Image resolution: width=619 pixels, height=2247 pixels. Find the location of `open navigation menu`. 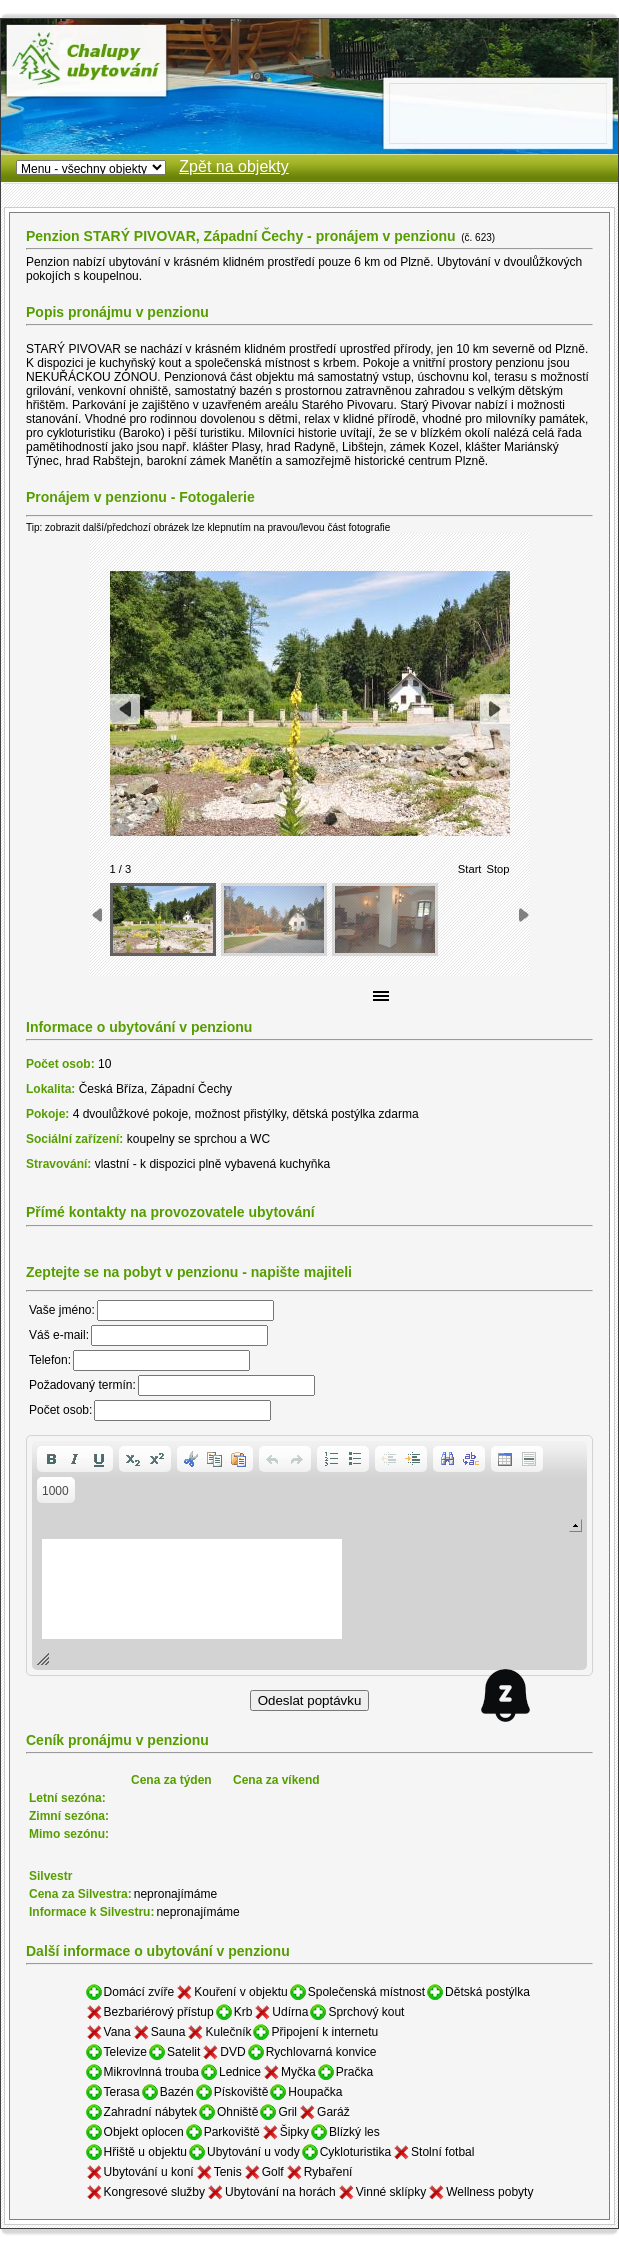

open navigation menu is located at coordinates (381, 996).